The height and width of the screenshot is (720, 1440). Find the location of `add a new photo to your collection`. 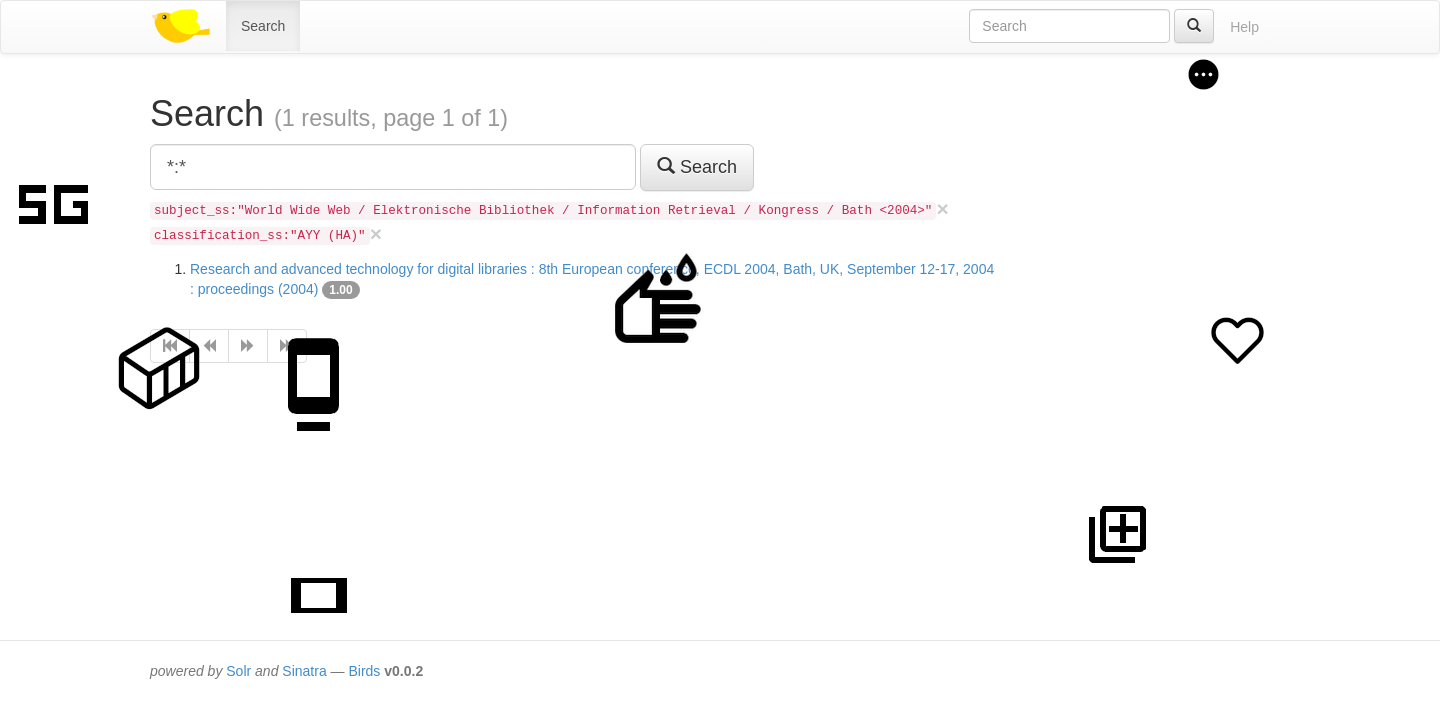

add a new photo to your collection is located at coordinates (1117, 534).